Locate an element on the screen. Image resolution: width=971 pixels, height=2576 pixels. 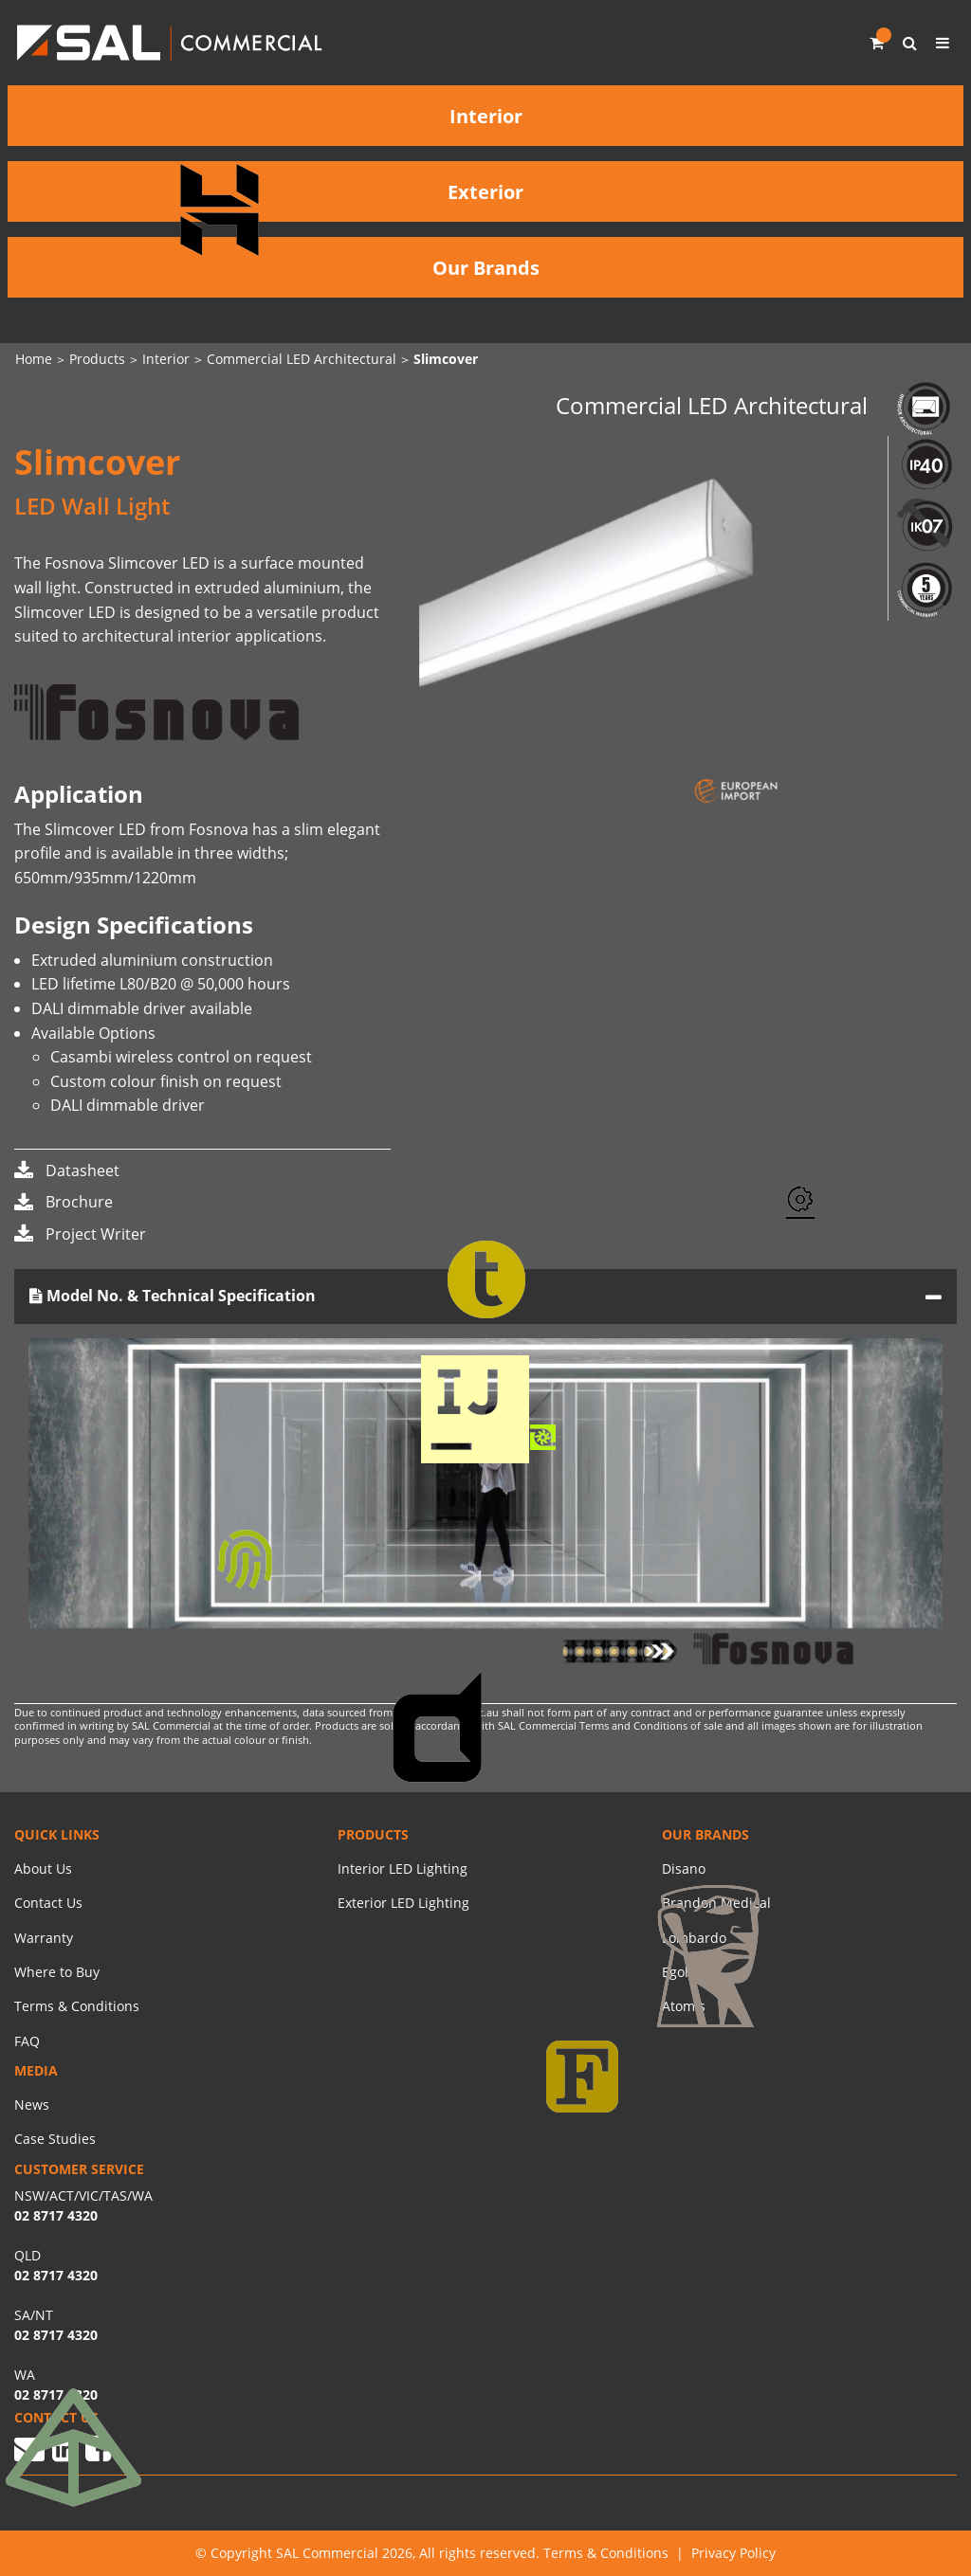
kingston technology company logo is located at coordinates (708, 1956).